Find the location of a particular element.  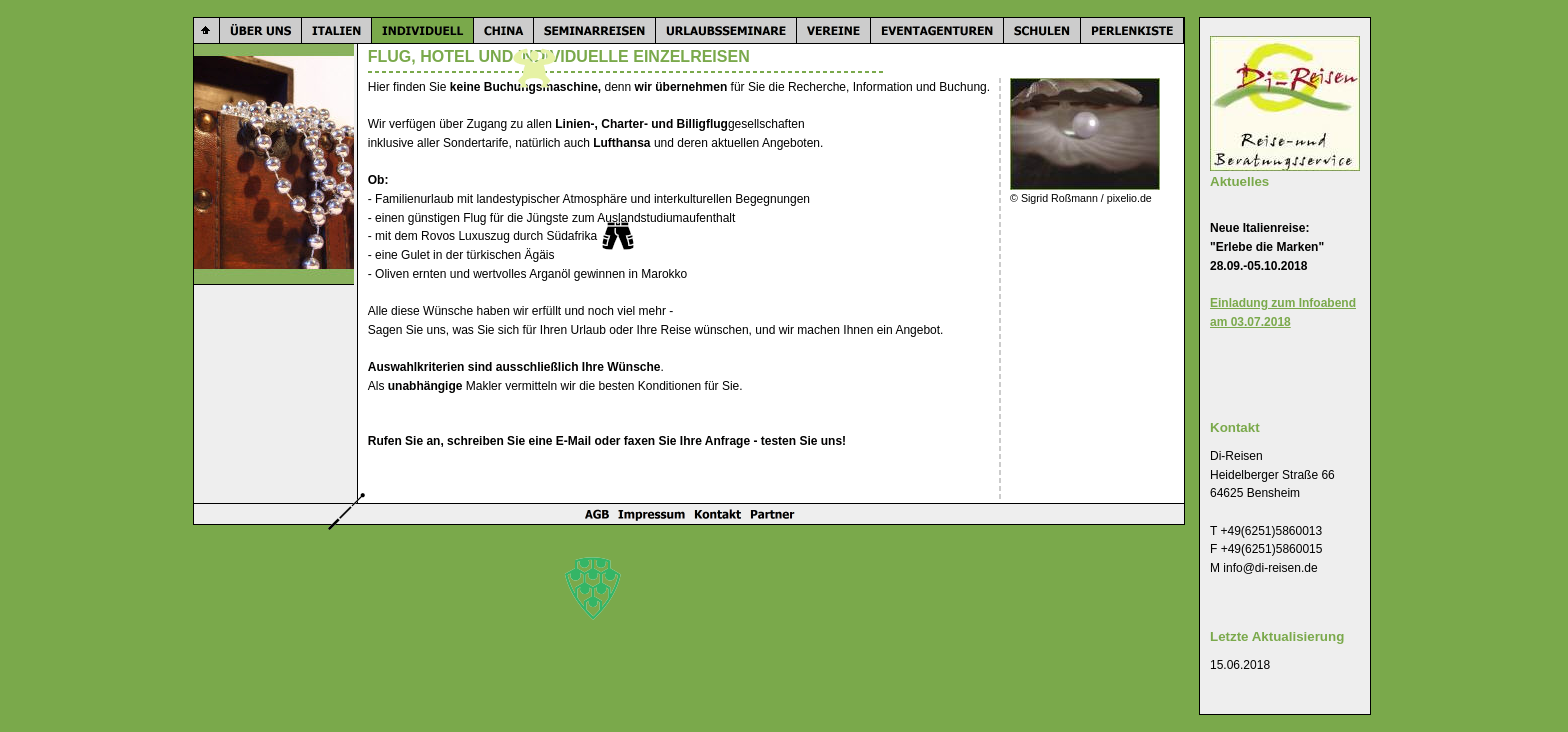

activate energy shield or defensive ability is located at coordinates (593, 589).